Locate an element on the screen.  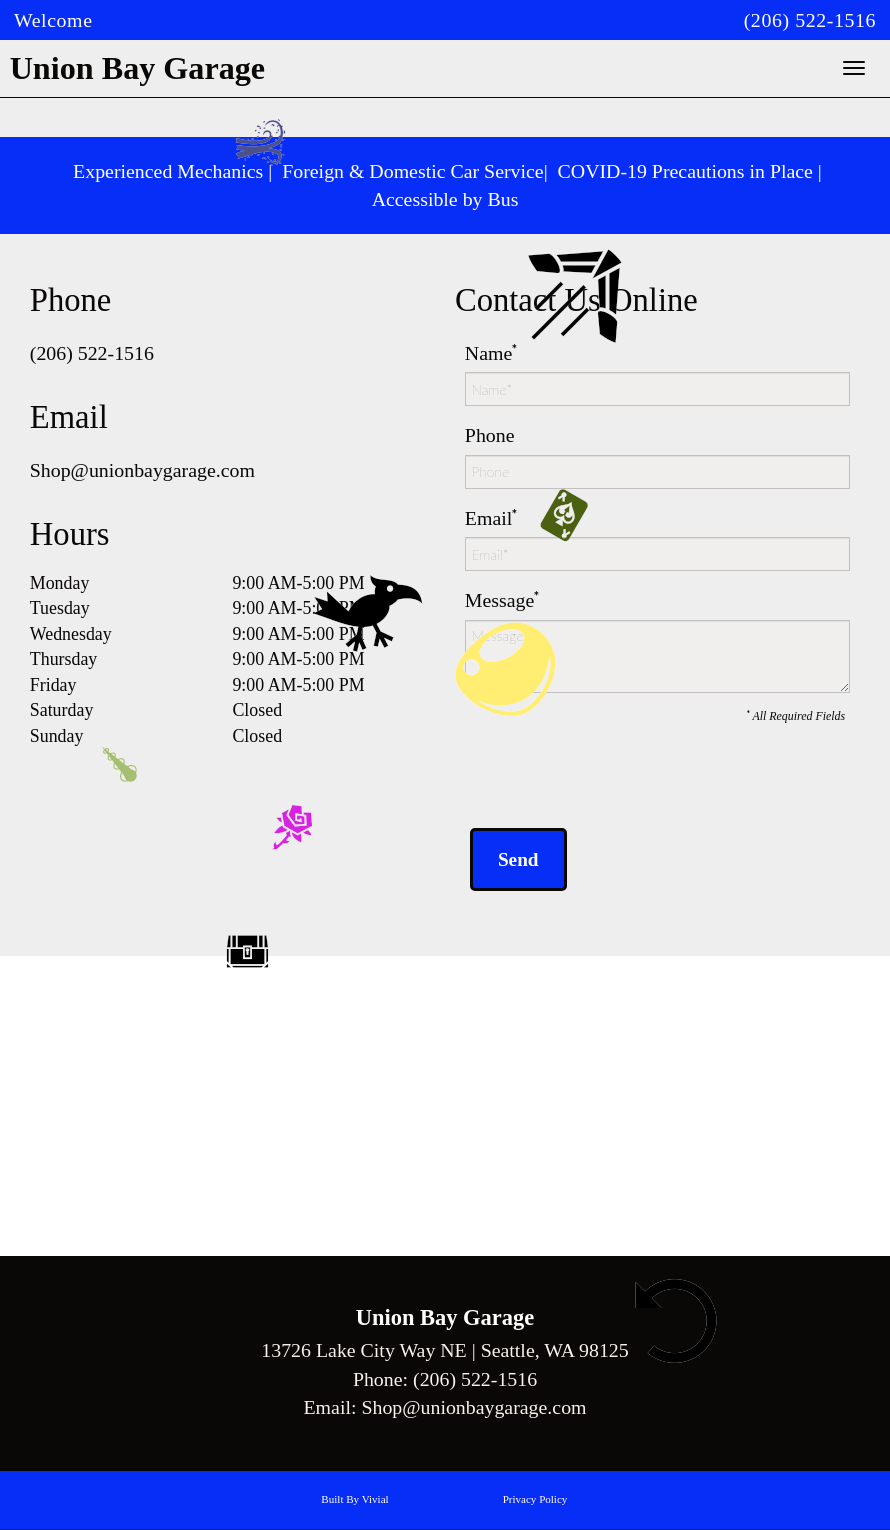
select a rose or flower item in a game inventory is located at coordinates (290, 827).